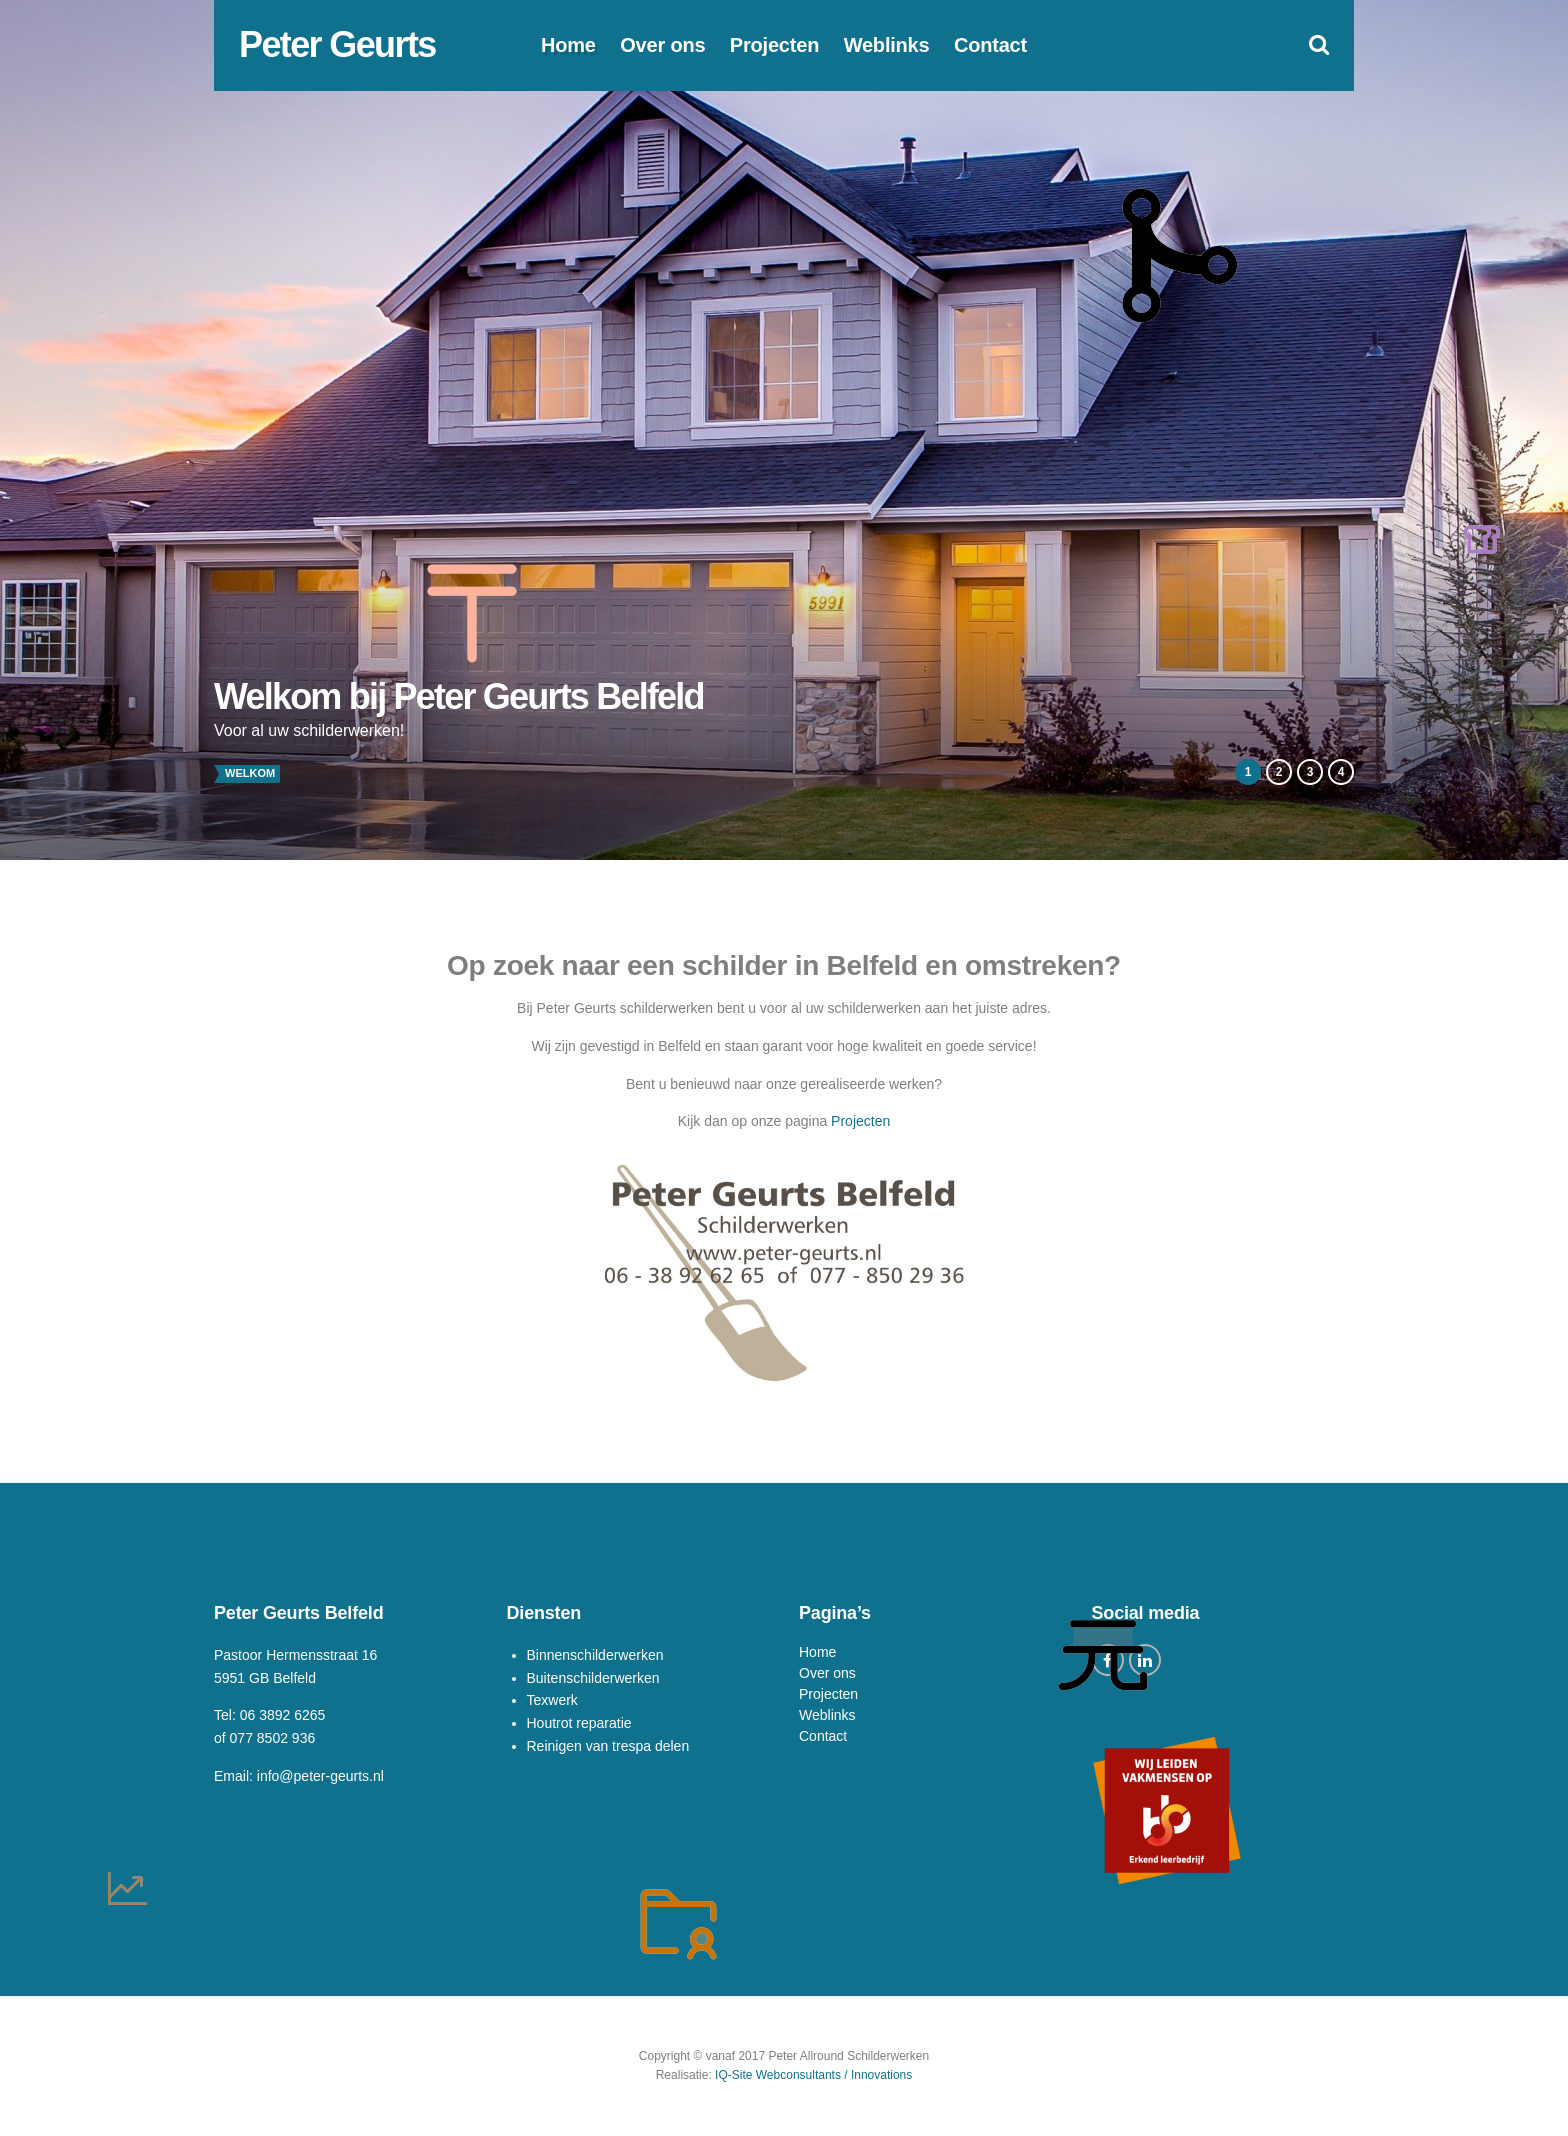 Image resolution: width=1568 pixels, height=2136 pixels. What do you see at coordinates (1482, 539) in the screenshot?
I see `access bakery or bread-related content` at bounding box center [1482, 539].